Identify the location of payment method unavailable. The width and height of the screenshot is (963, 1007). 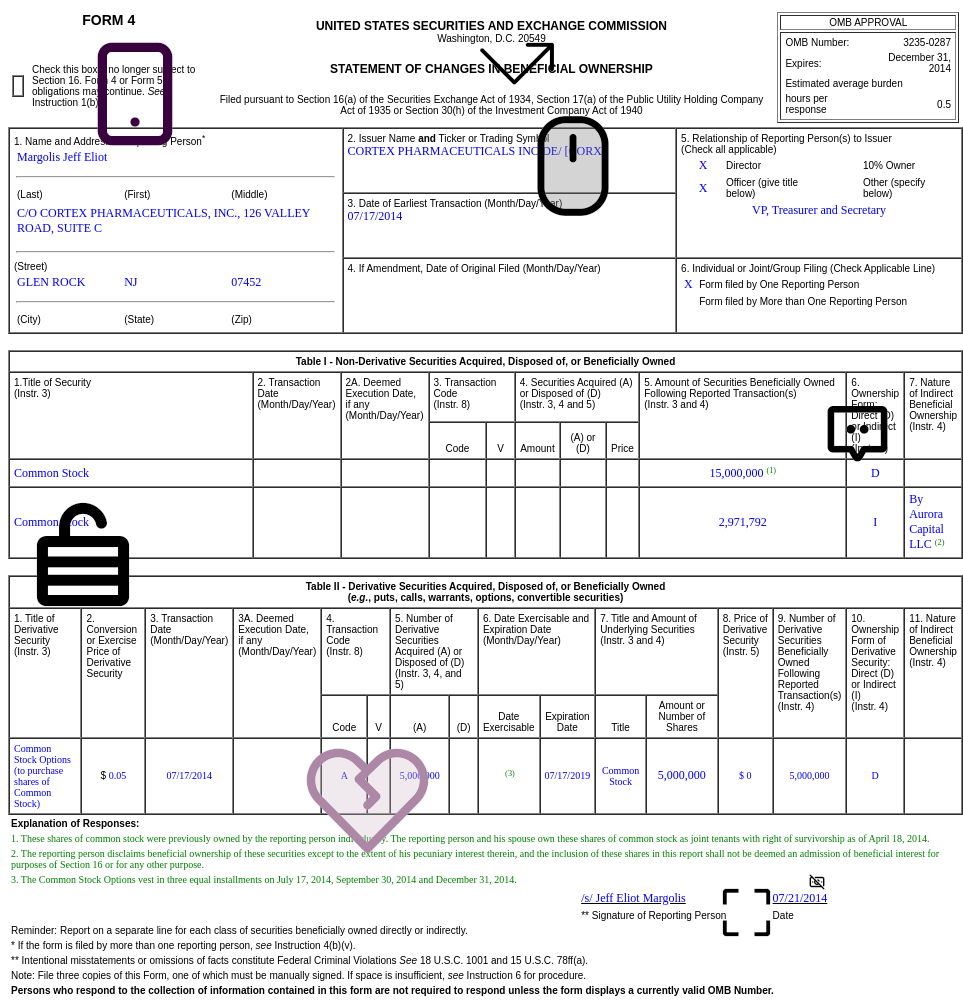
(817, 882).